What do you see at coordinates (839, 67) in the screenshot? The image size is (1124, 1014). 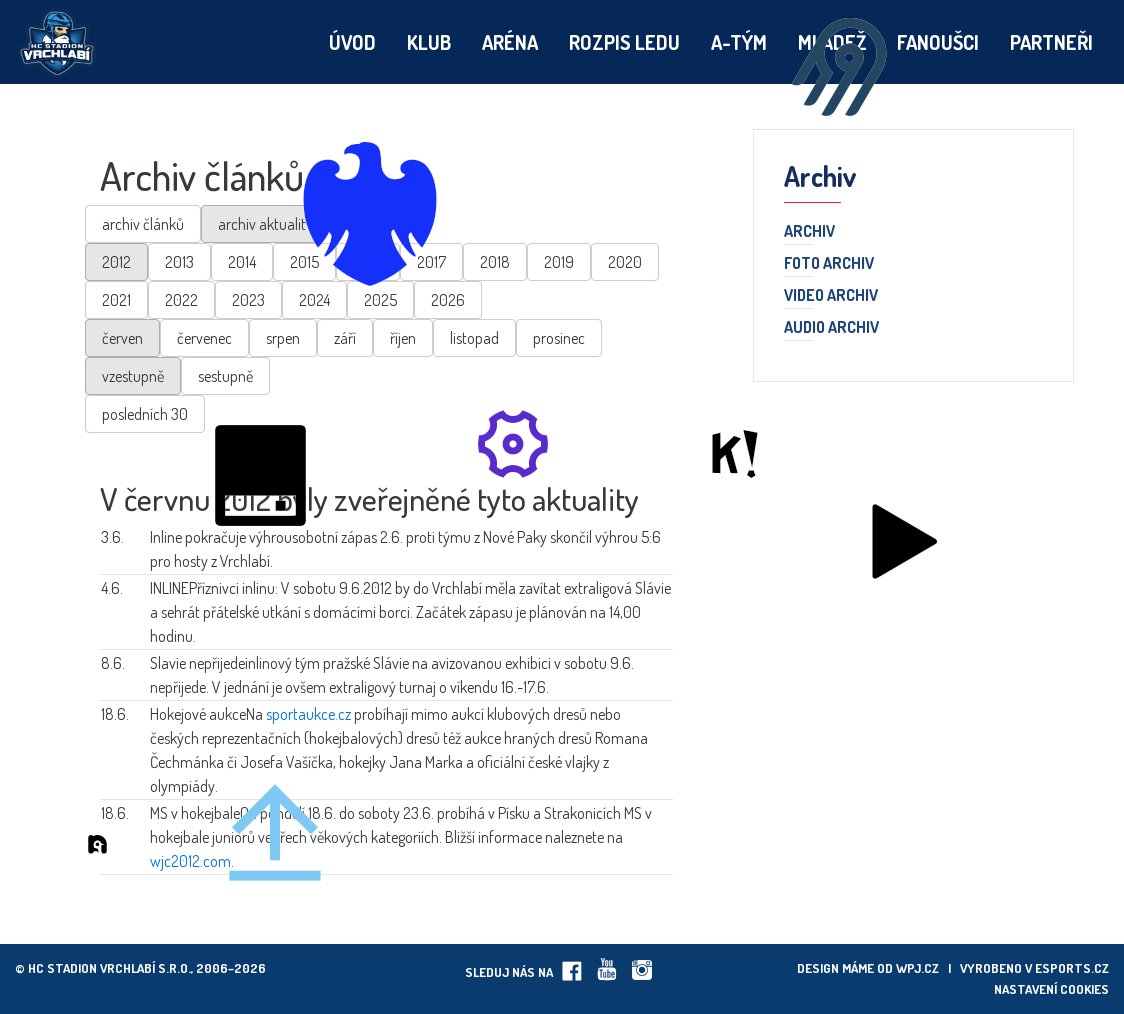 I see `airbyte logo - a data integration platform` at bounding box center [839, 67].